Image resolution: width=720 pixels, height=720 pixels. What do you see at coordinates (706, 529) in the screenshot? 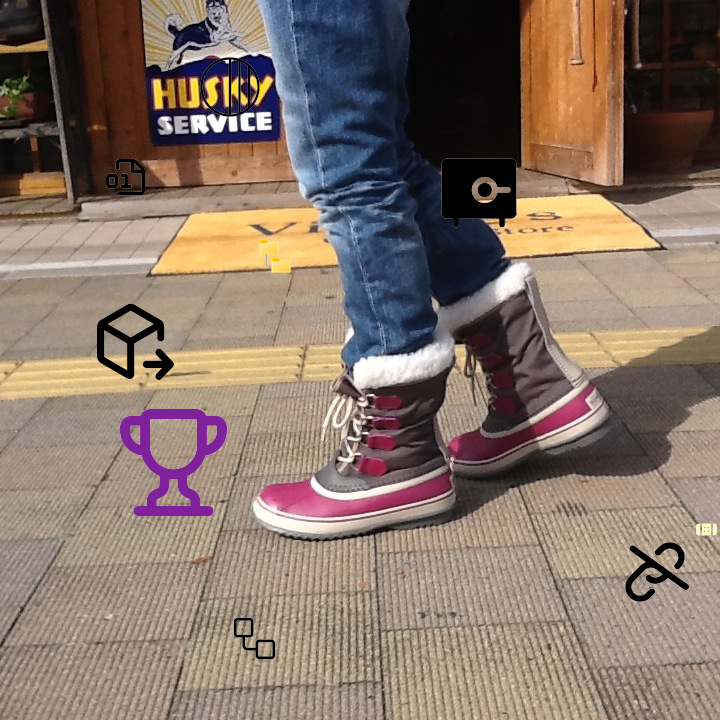
I see `access first aid or medical resources` at bounding box center [706, 529].